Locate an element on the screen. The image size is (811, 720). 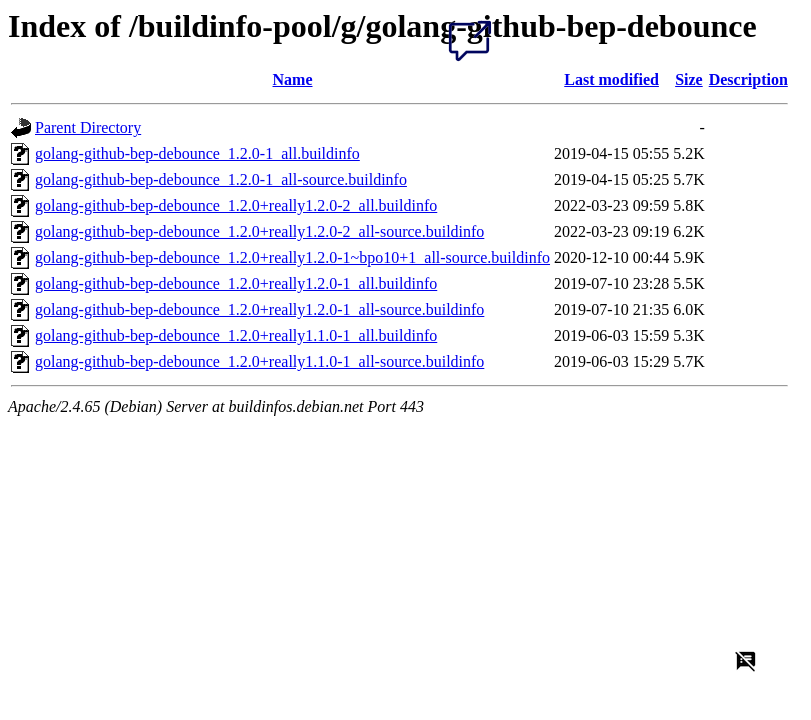
view cross-referenced issues or pull requests is located at coordinates (469, 41).